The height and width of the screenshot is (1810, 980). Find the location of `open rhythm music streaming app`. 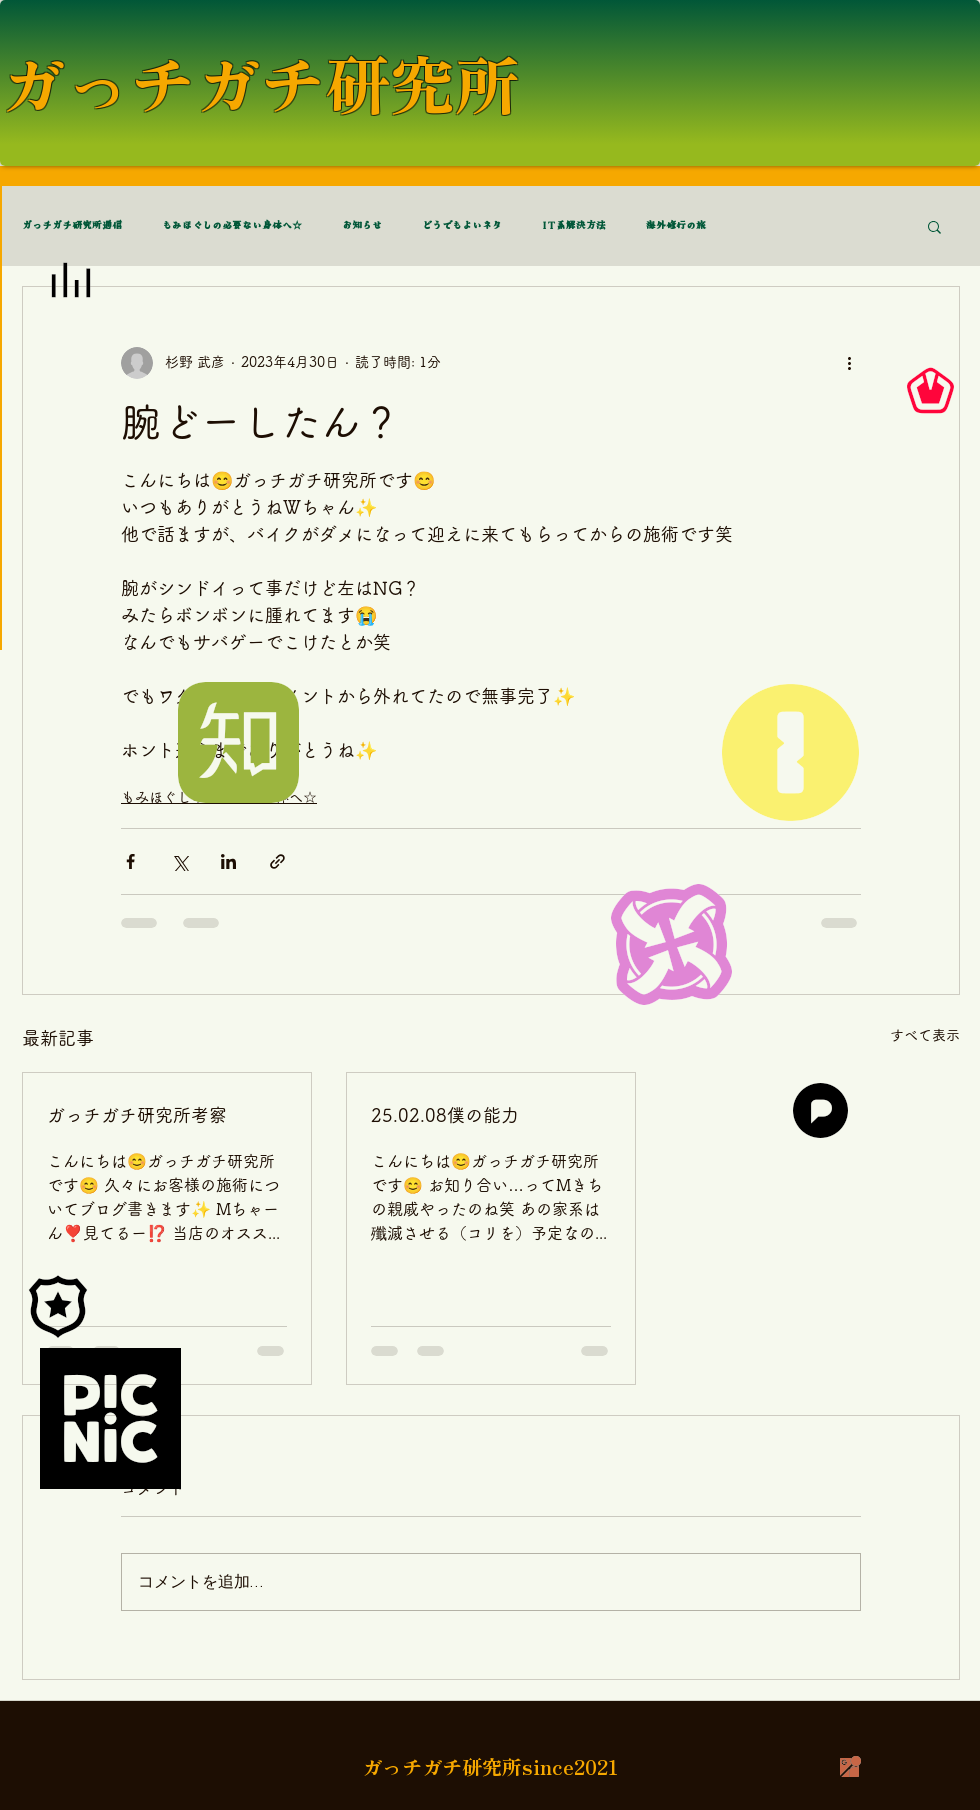

open rhythm music streaming app is located at coordinates (71, 280).